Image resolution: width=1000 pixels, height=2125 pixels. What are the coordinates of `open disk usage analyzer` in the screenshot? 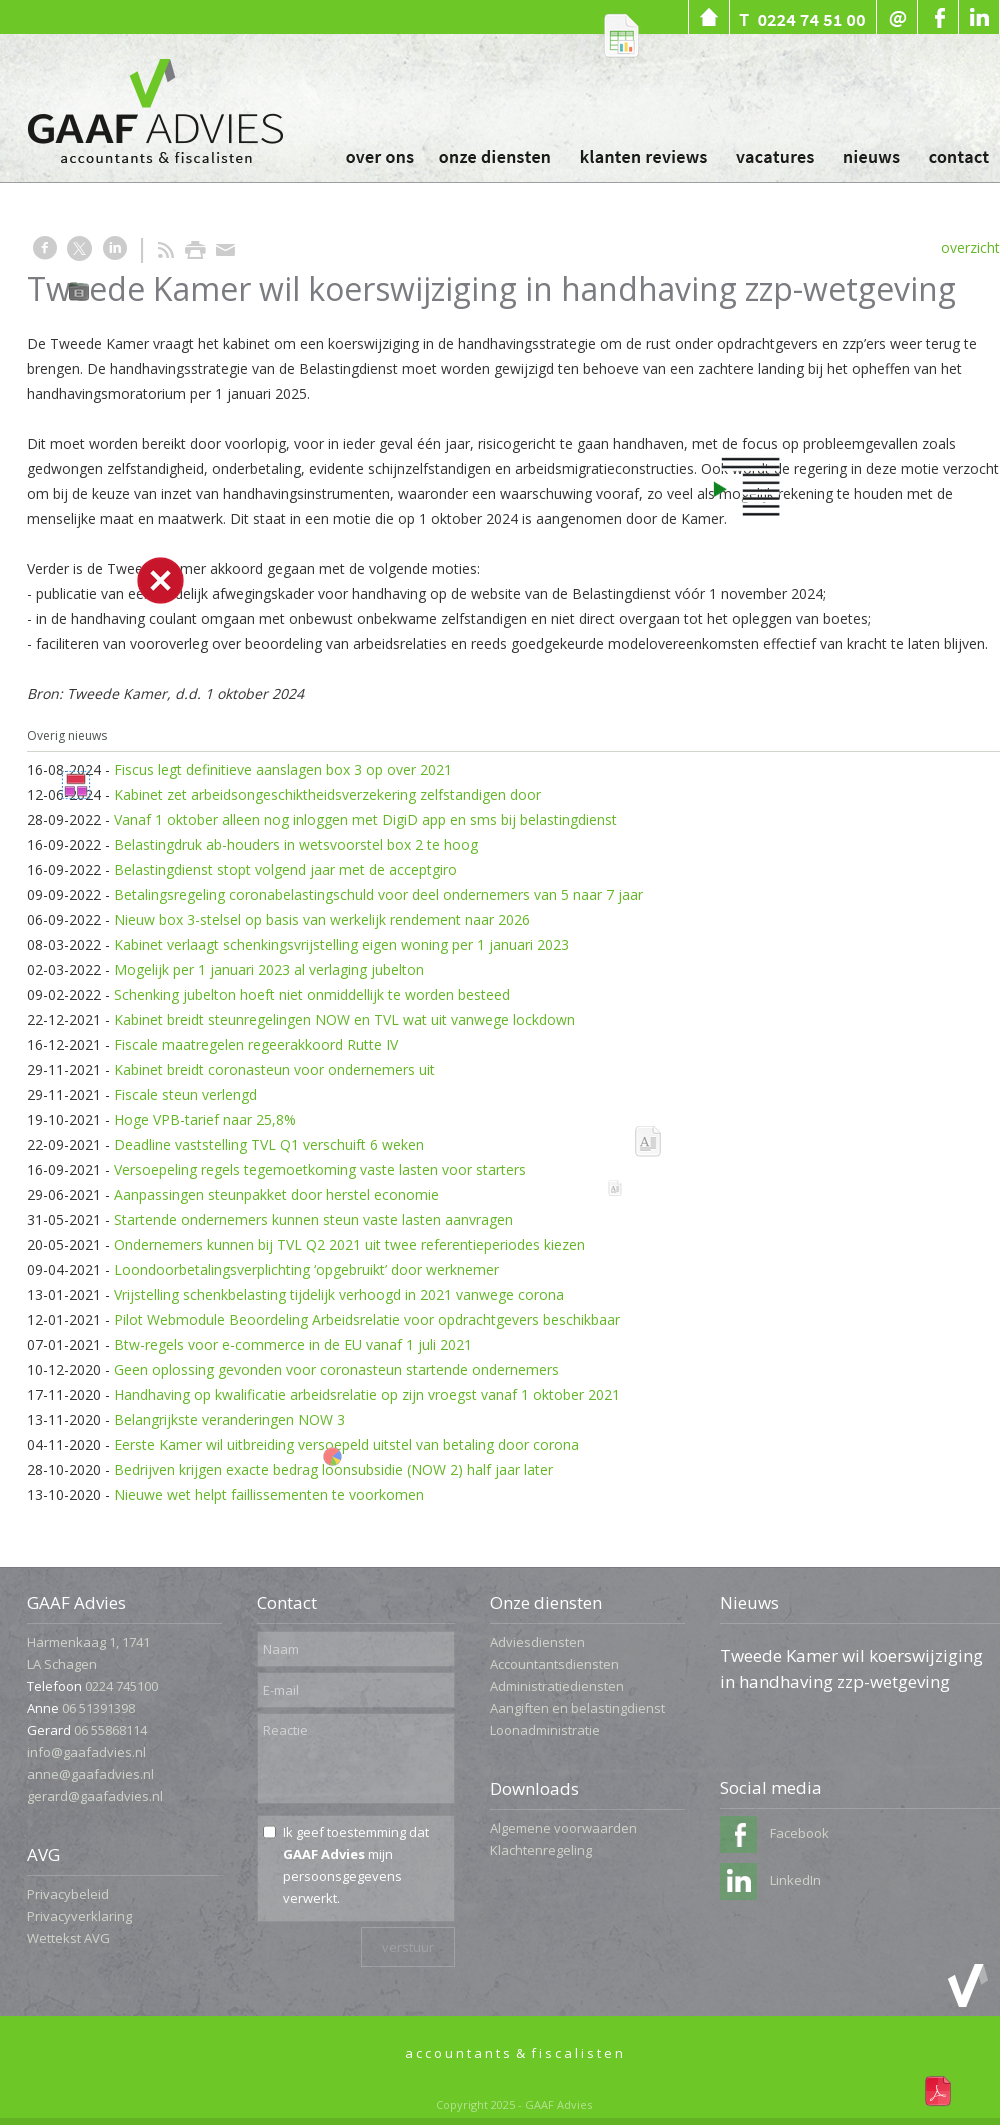 It's located at (332, 1456).